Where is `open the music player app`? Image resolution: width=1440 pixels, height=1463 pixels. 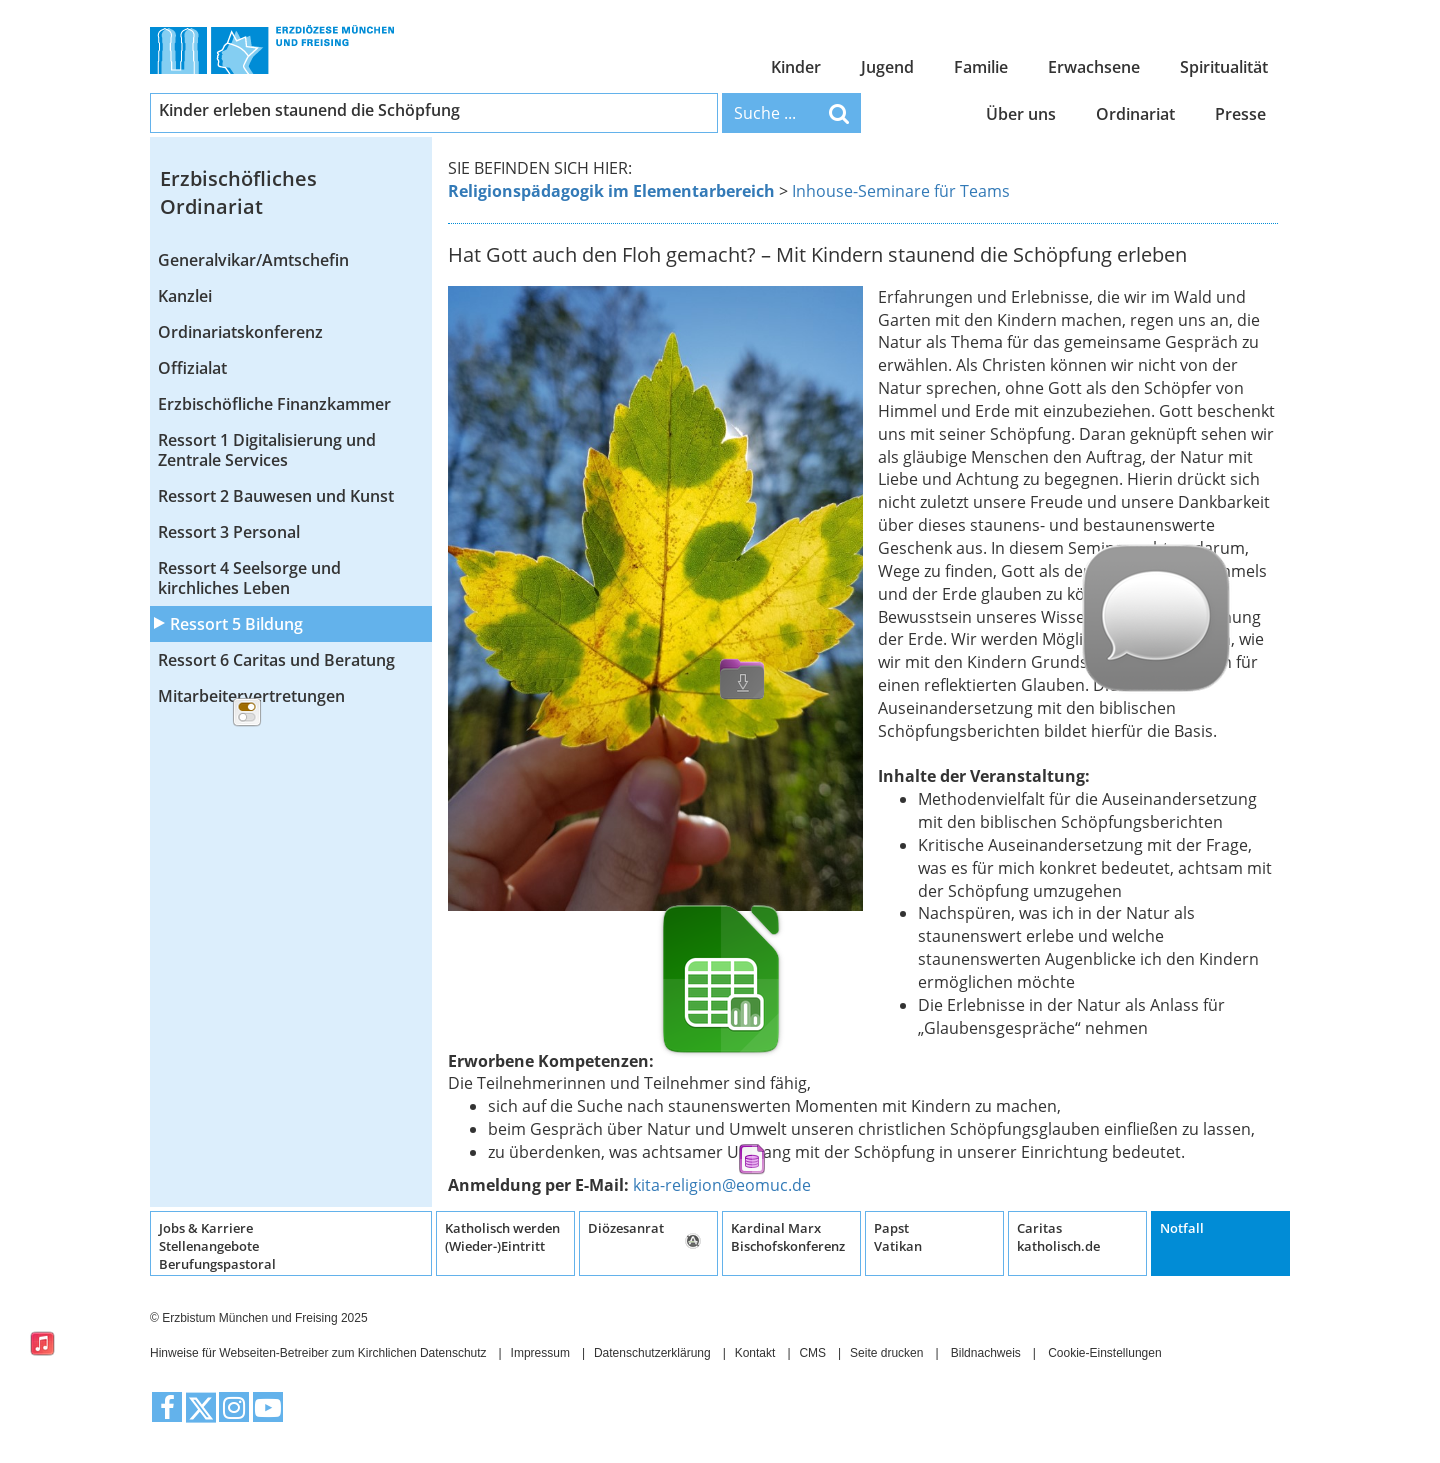 open the music player app is located at coordinates (42, 1343).